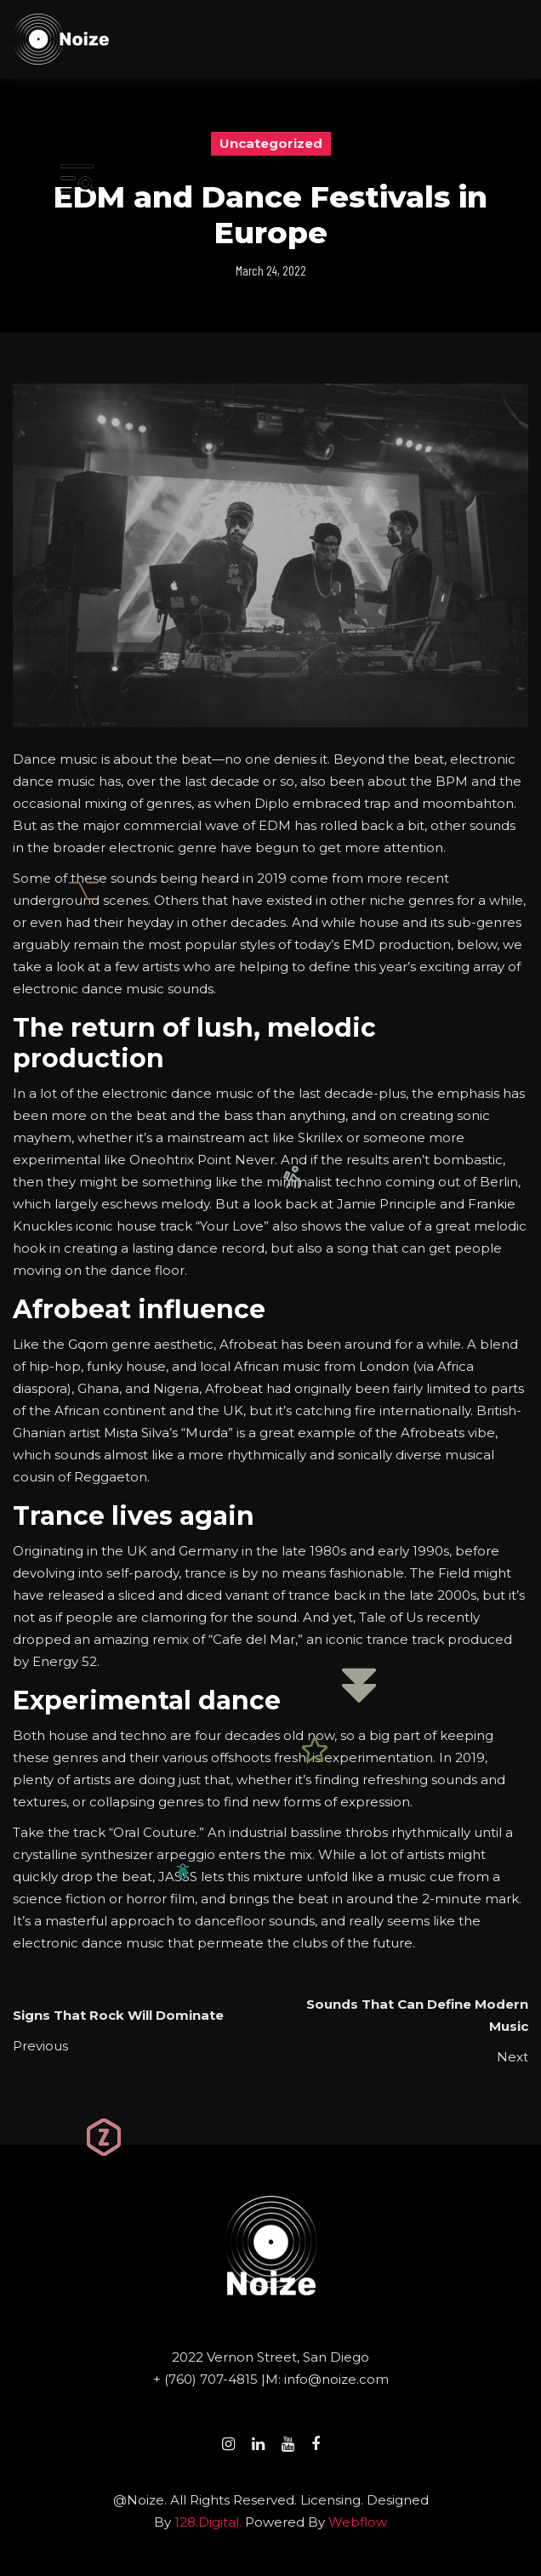 Image resolution: width=541 pixels, height=2576 pixels. What do you see at coordinates (77, 178) in the screenshot?
I see `search within text or document content` at bounding box center [77, 178].